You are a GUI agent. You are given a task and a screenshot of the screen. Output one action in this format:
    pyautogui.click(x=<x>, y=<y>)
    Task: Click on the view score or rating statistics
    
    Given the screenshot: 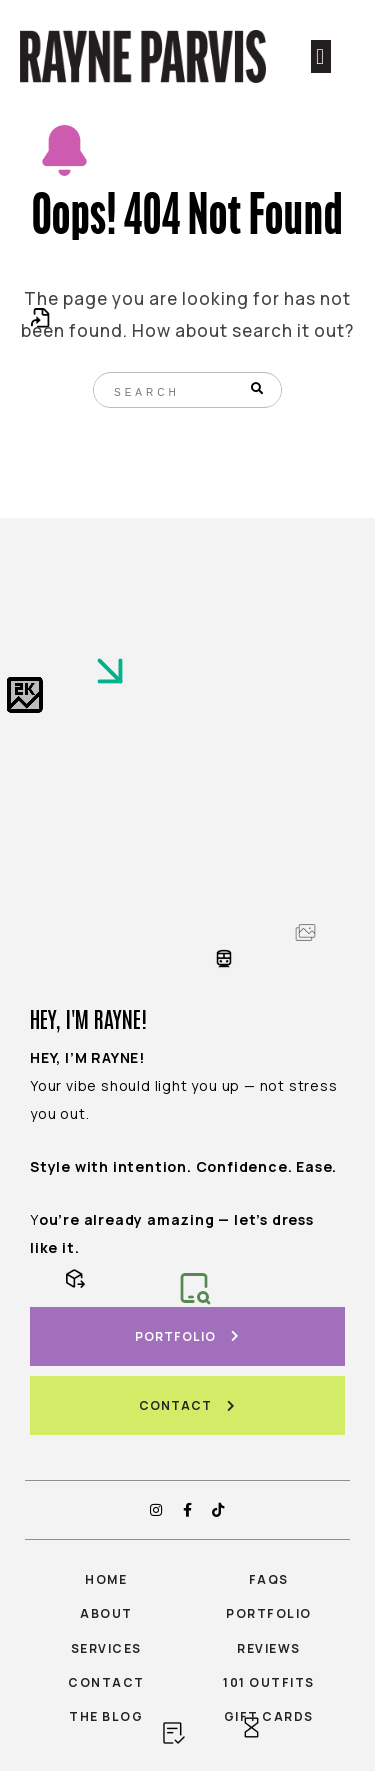 What is the action you would take?
    pyautogui.click(x=25, y=695)
    